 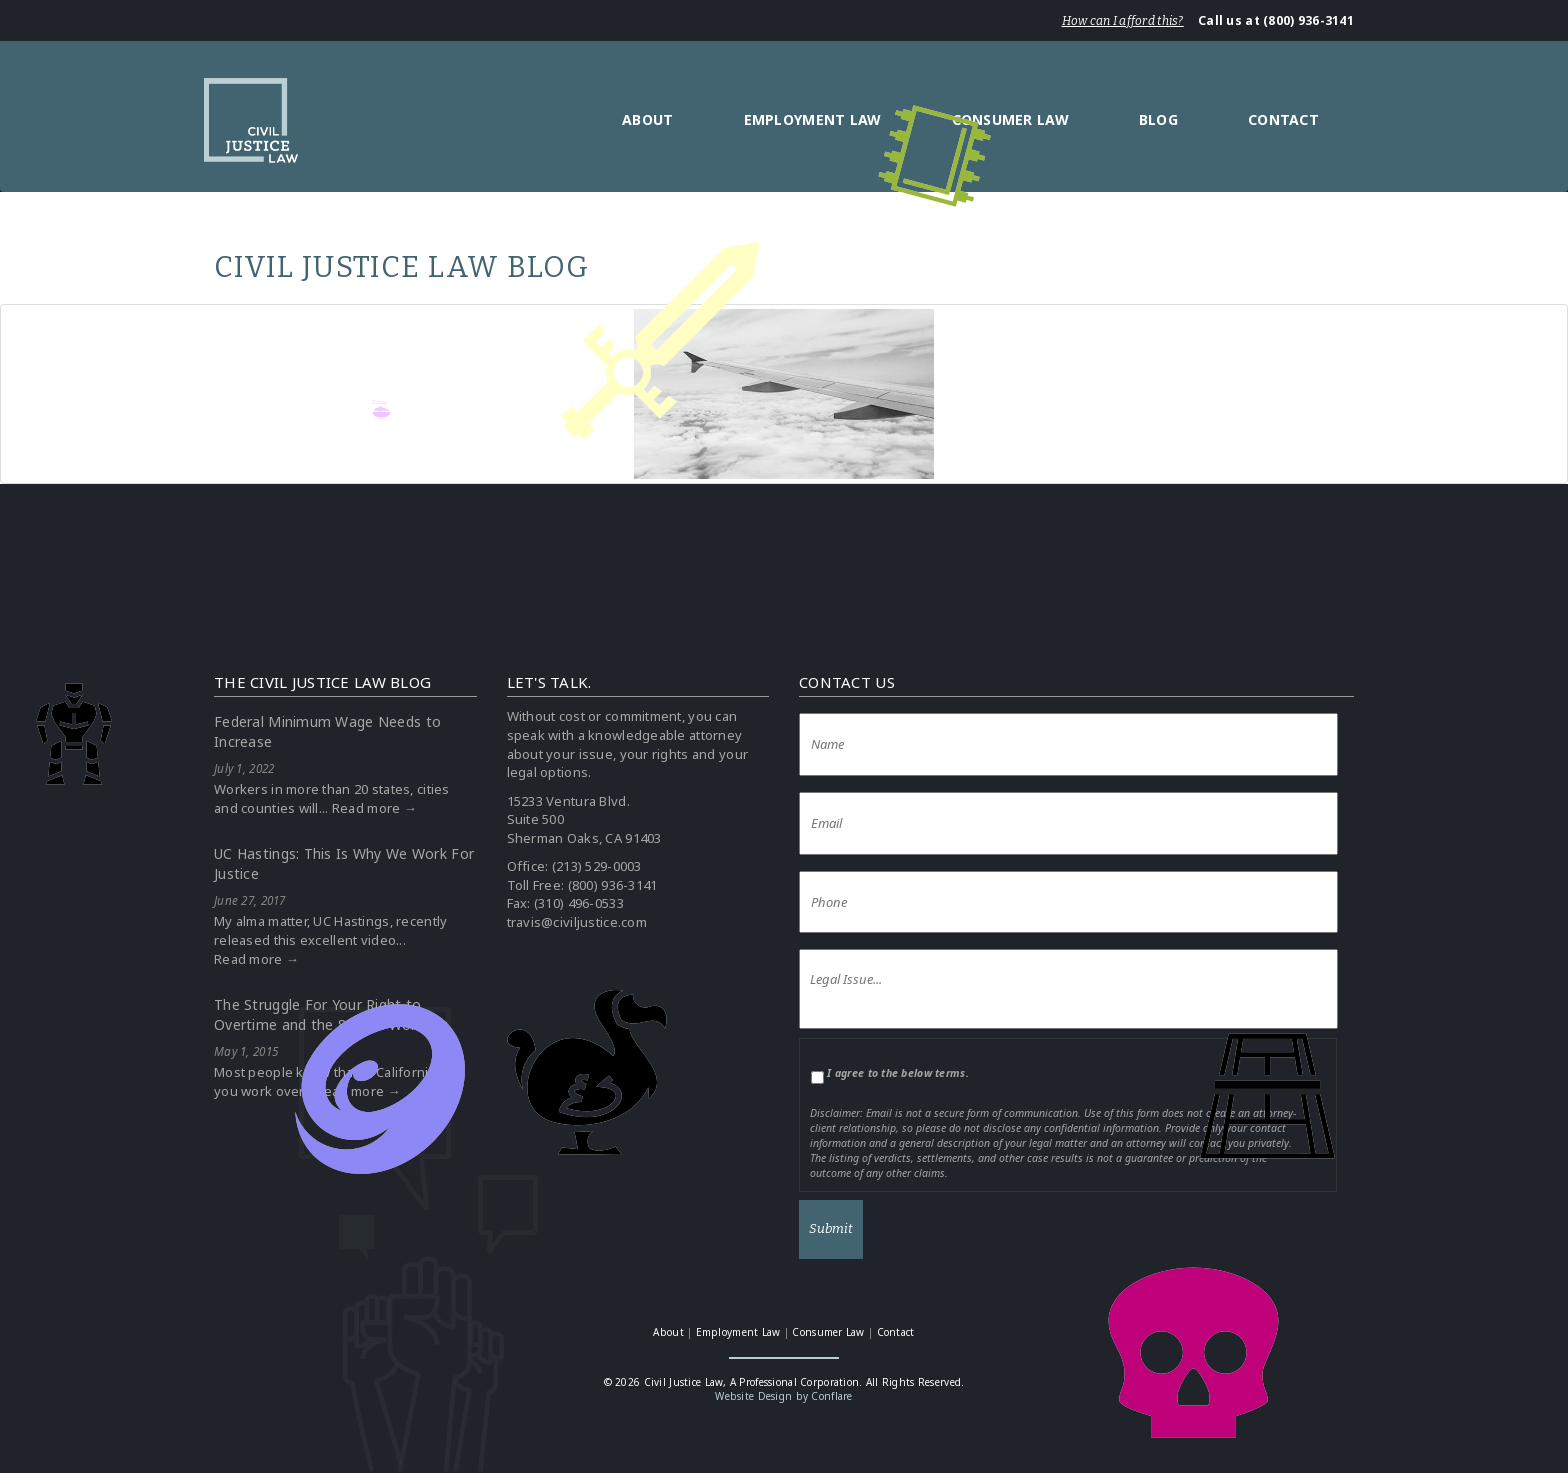 What do you see at coordinates (1267, 1091) in the screenshot?
I see `view tennis court availability` at bounding box center [1267, 1091].